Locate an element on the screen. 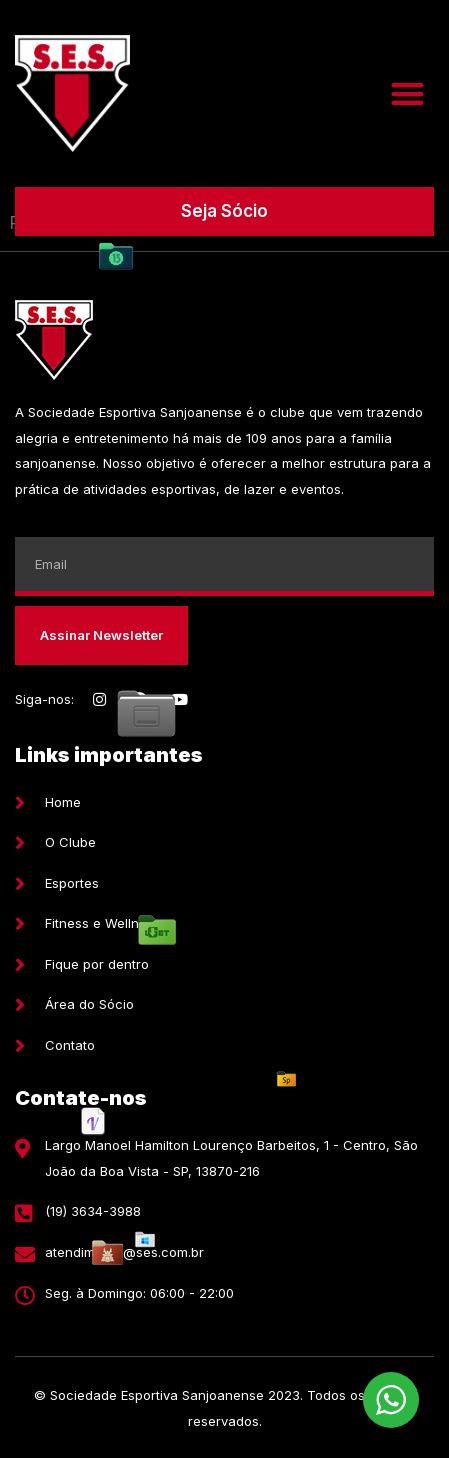  open folder containing adobe spark projects is located at coordinates (286, 1079).